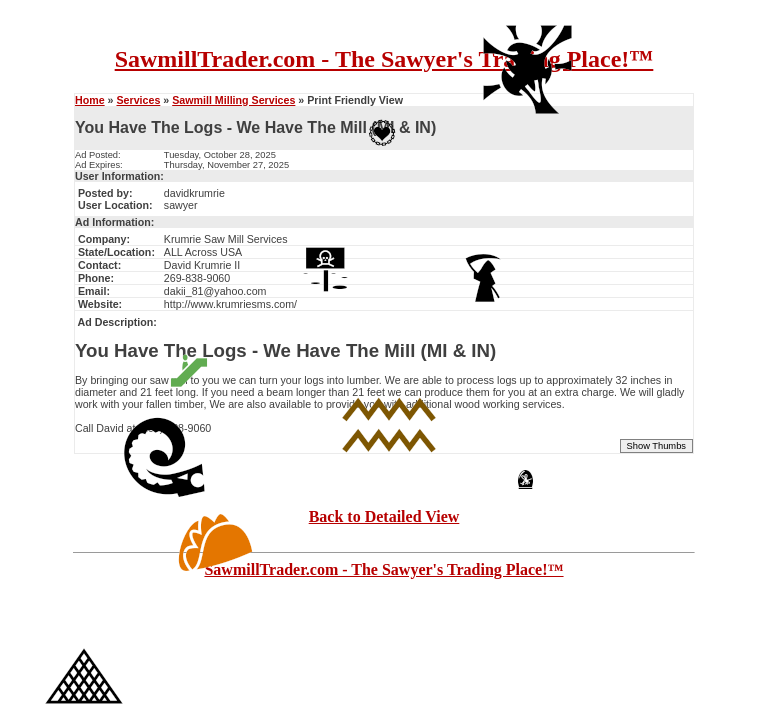  I want to click on indicates death or game over state, so click(484, 278).